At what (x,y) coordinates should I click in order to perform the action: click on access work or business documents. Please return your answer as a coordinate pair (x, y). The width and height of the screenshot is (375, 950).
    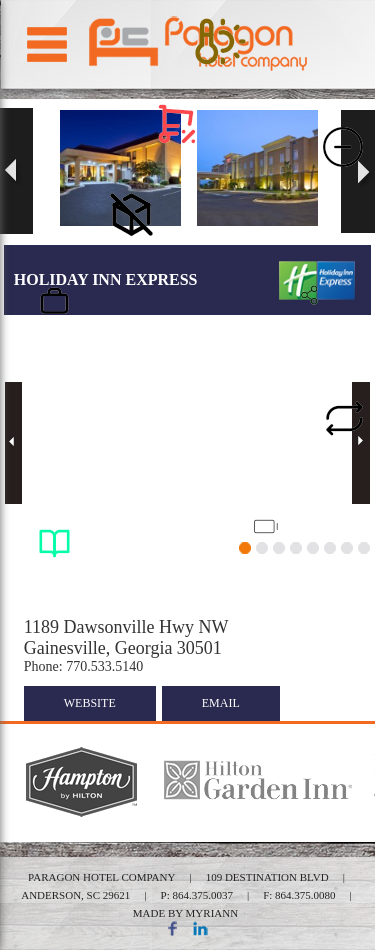
    Looking at the image, I should click on (54, 301).